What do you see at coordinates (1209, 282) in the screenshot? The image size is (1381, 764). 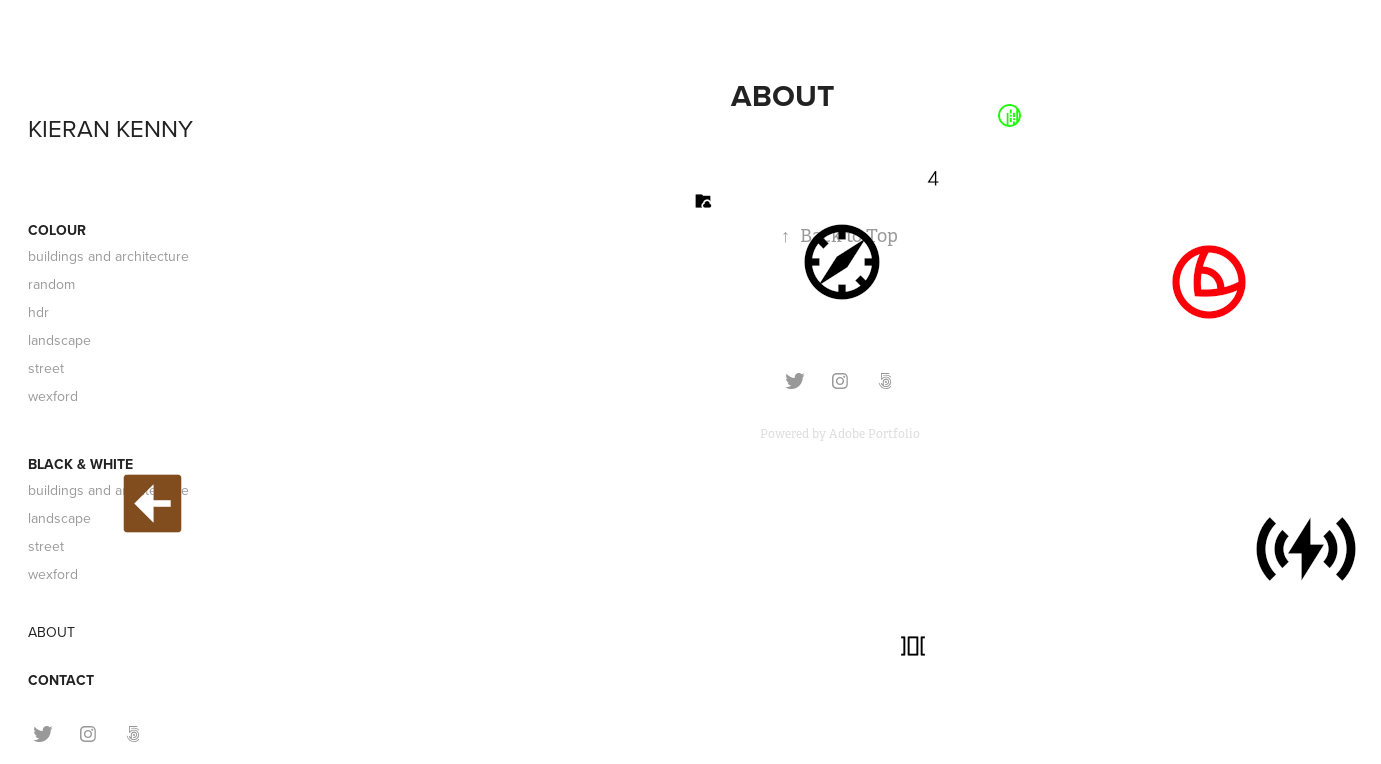 I see `CoreOS logo` at bounding box center [1209, 282].